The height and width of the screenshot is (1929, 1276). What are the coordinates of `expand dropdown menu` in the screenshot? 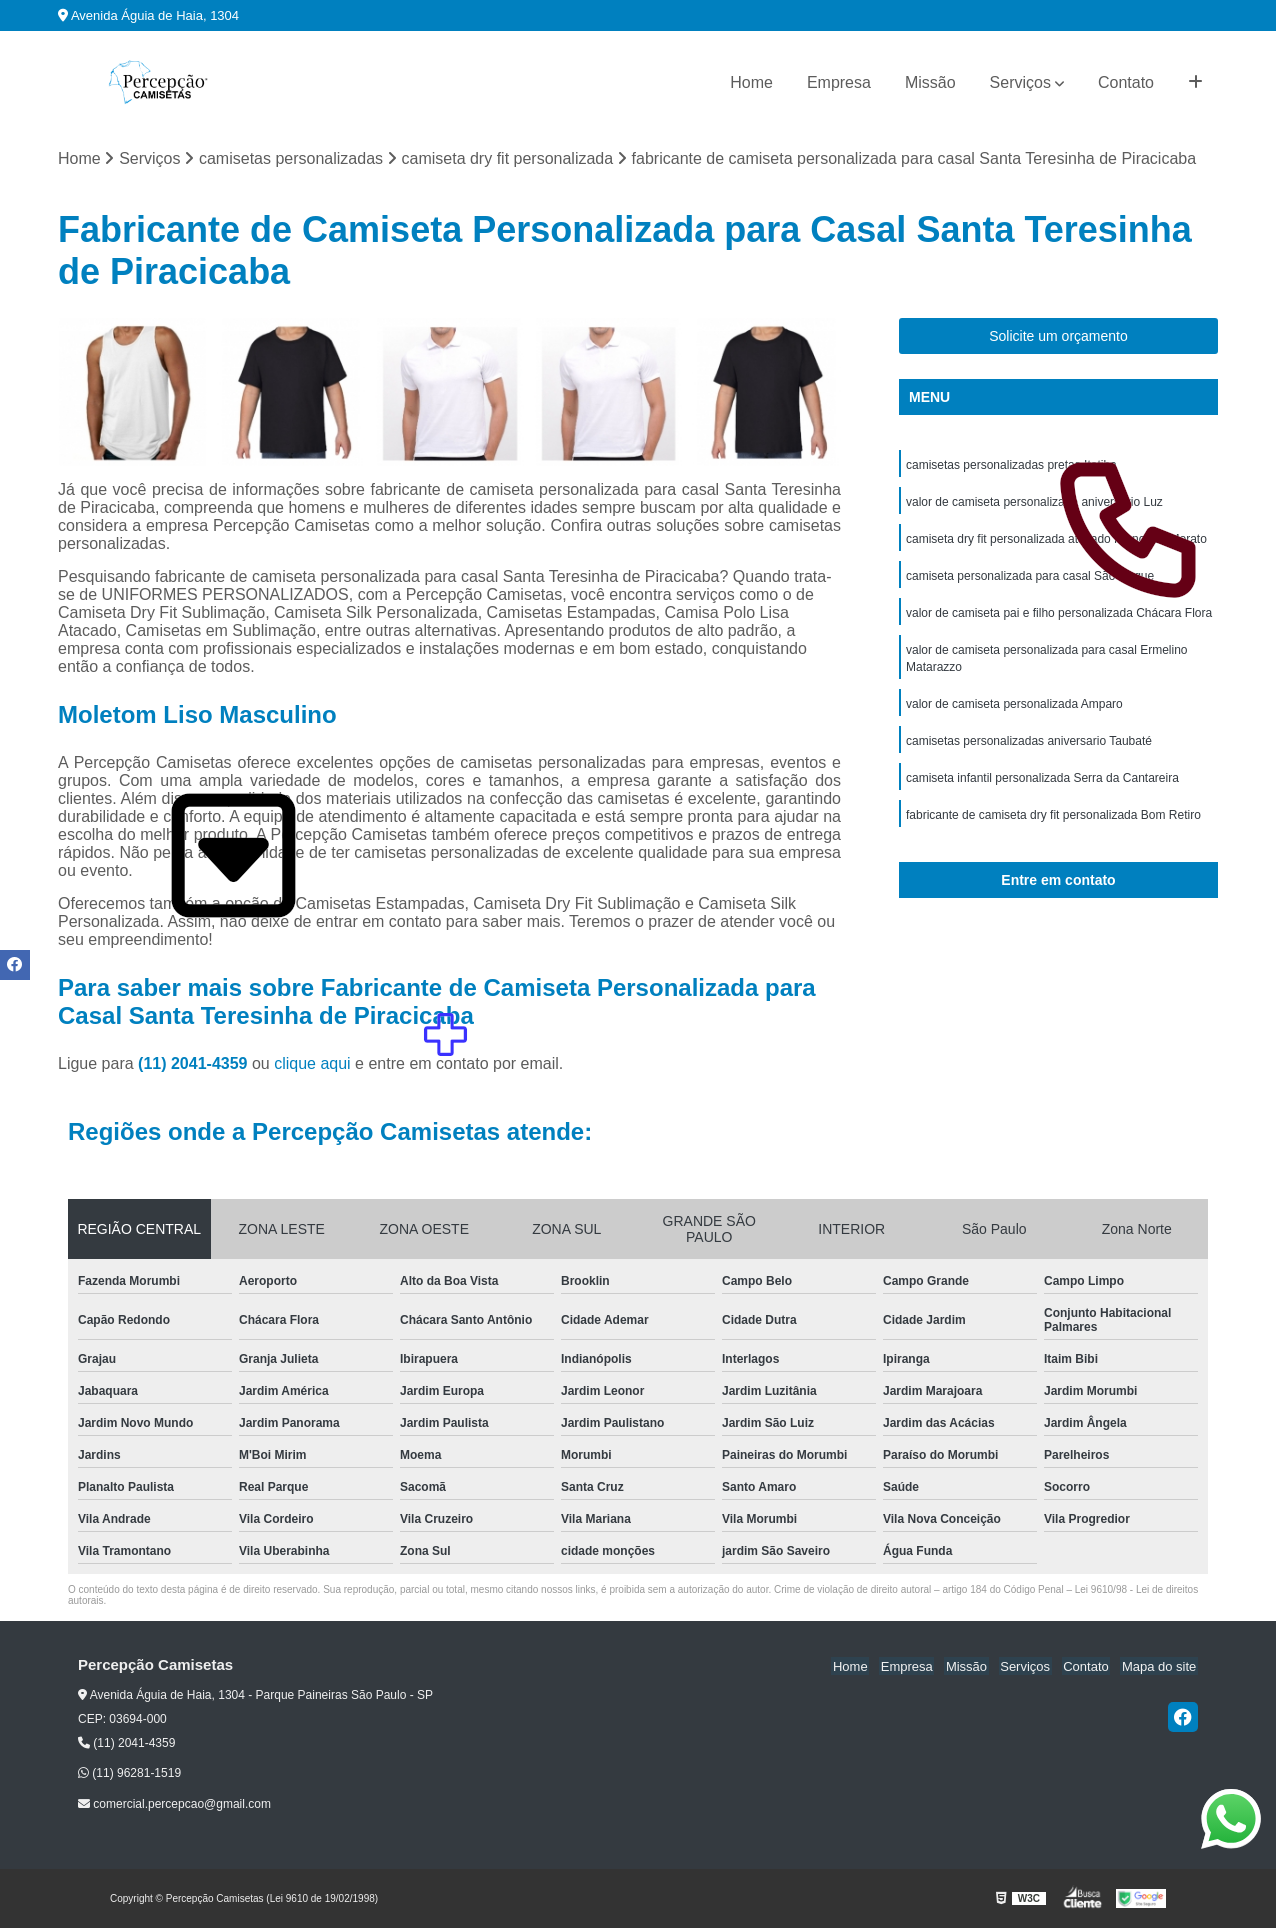 It's located at (233, 855).